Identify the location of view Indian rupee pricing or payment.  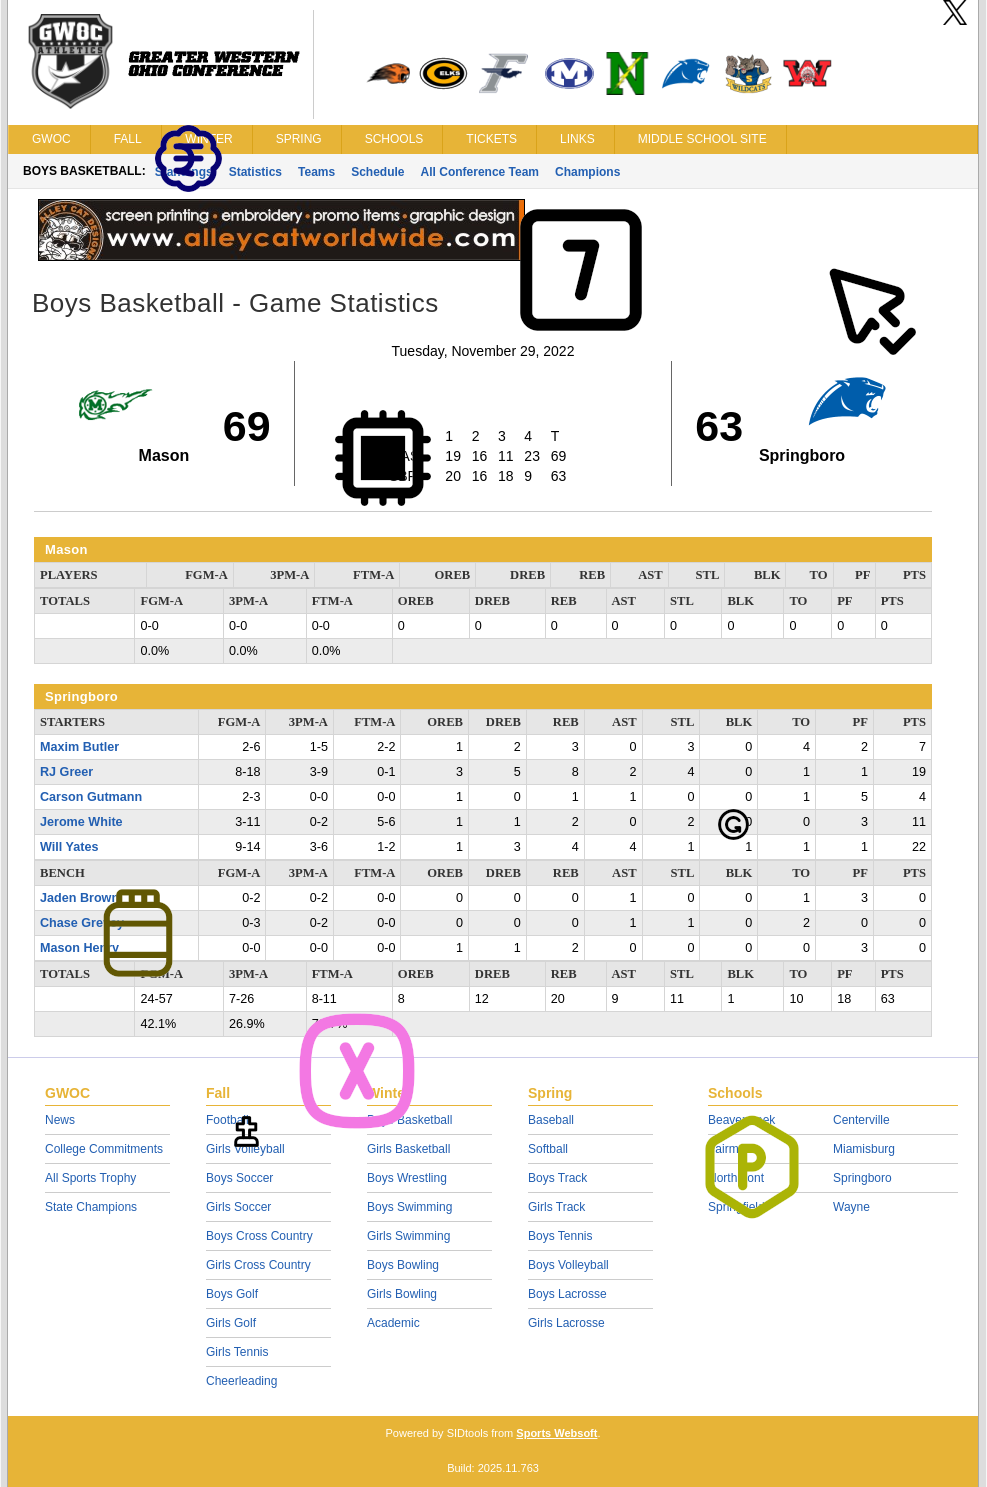
(188, 158).